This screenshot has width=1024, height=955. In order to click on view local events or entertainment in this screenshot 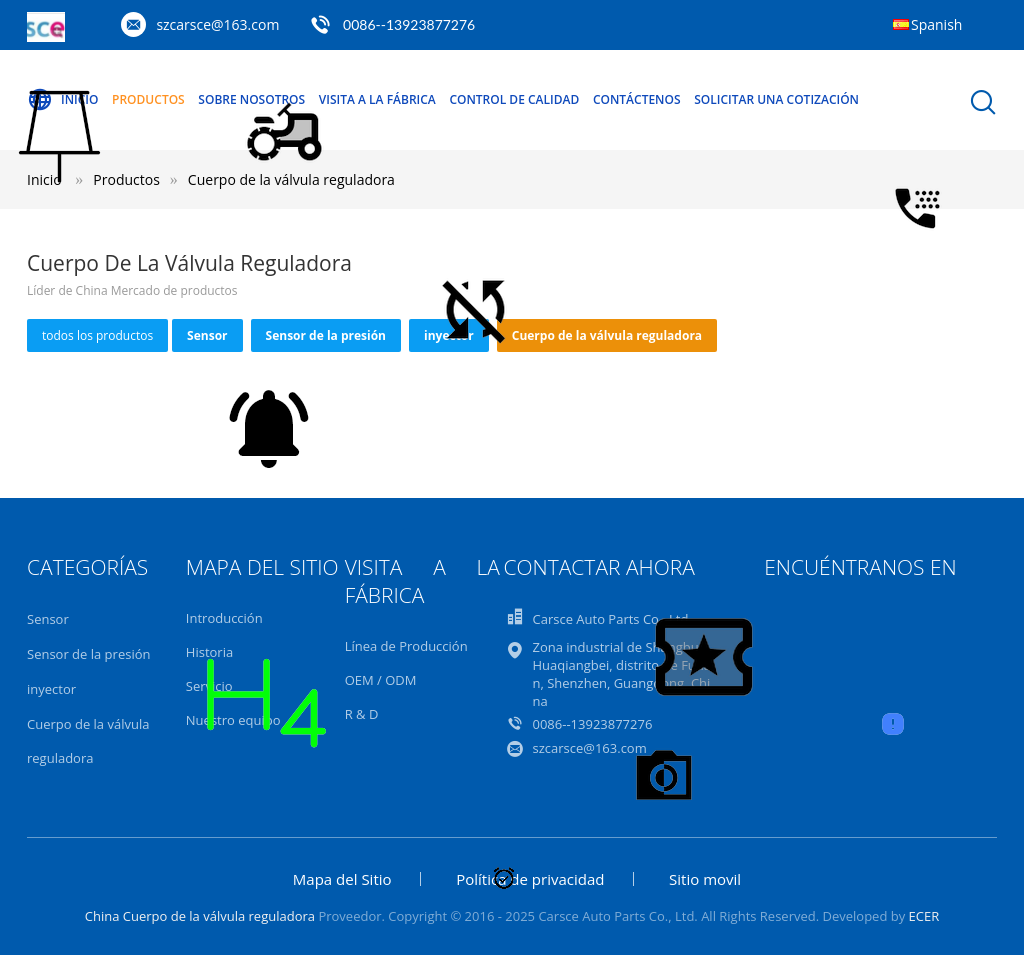, I will do `click(704, 657)`.